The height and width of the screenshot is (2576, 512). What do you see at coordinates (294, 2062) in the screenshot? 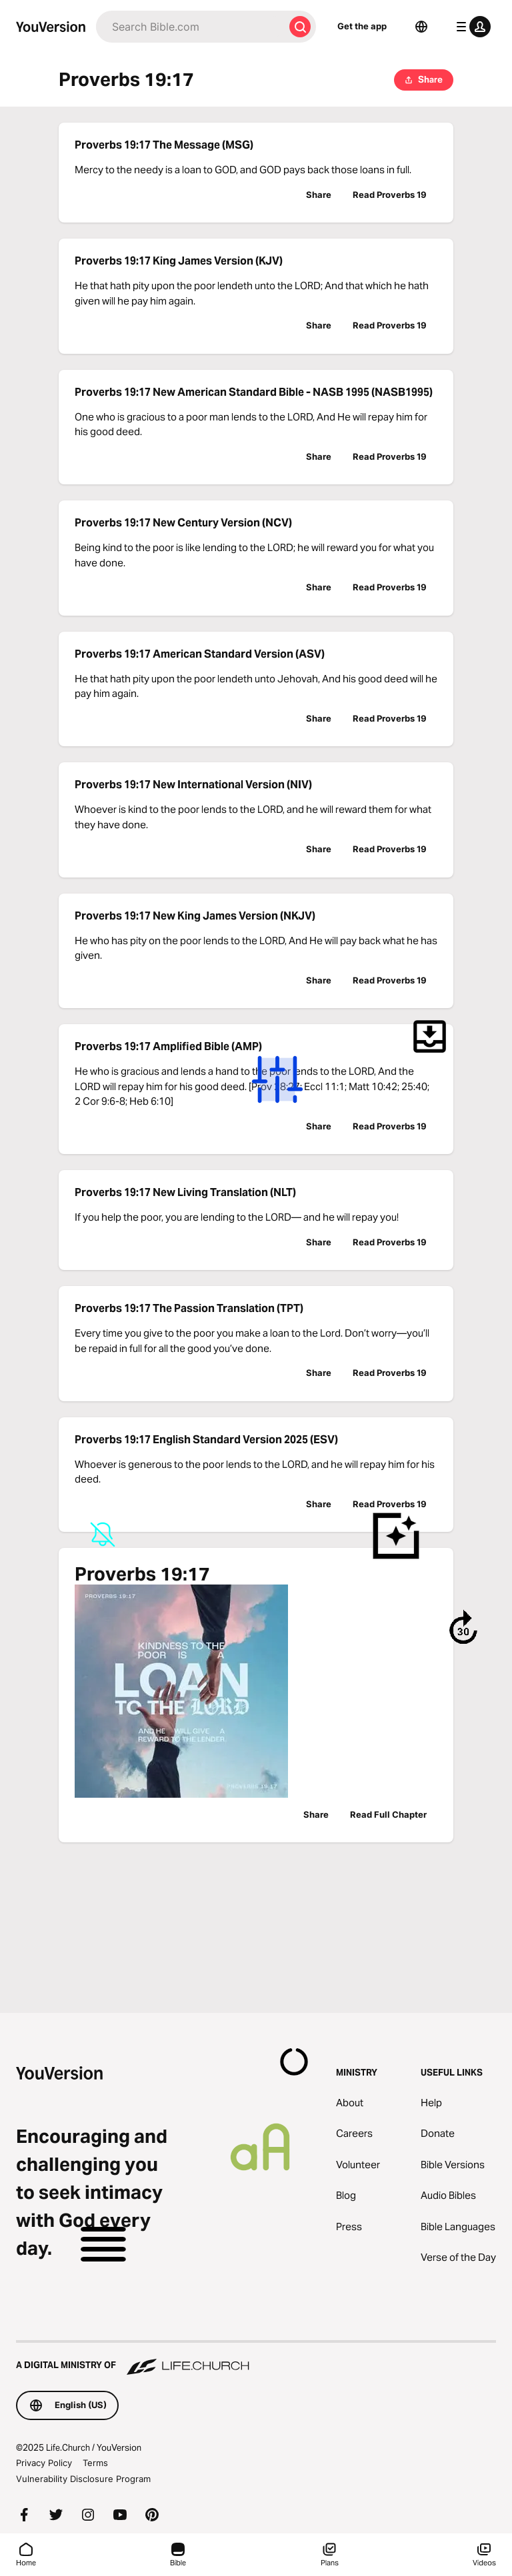
I see `loading or processing in progress` at bounding box center [294, 2062].